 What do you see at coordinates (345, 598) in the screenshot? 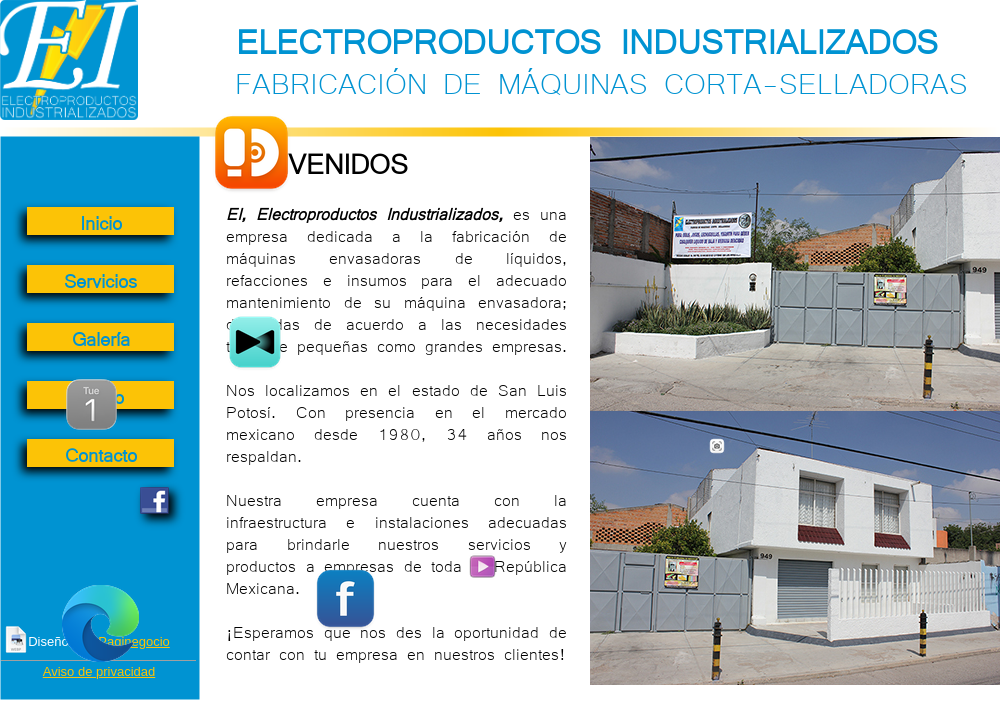
I see `open facebook in browser` at bounding box center [345, 598].